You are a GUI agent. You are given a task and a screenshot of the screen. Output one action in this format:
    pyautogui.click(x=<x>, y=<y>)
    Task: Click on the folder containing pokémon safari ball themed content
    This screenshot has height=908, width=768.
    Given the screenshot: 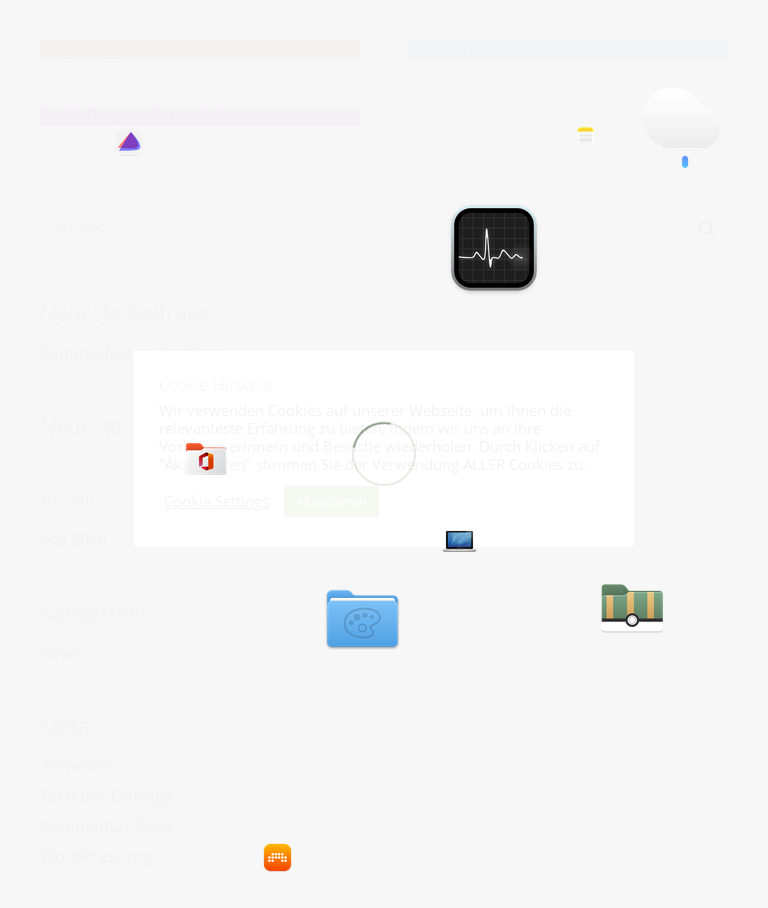 What is the action you would take?
    pyautogui.click(x=632, y=610)
    